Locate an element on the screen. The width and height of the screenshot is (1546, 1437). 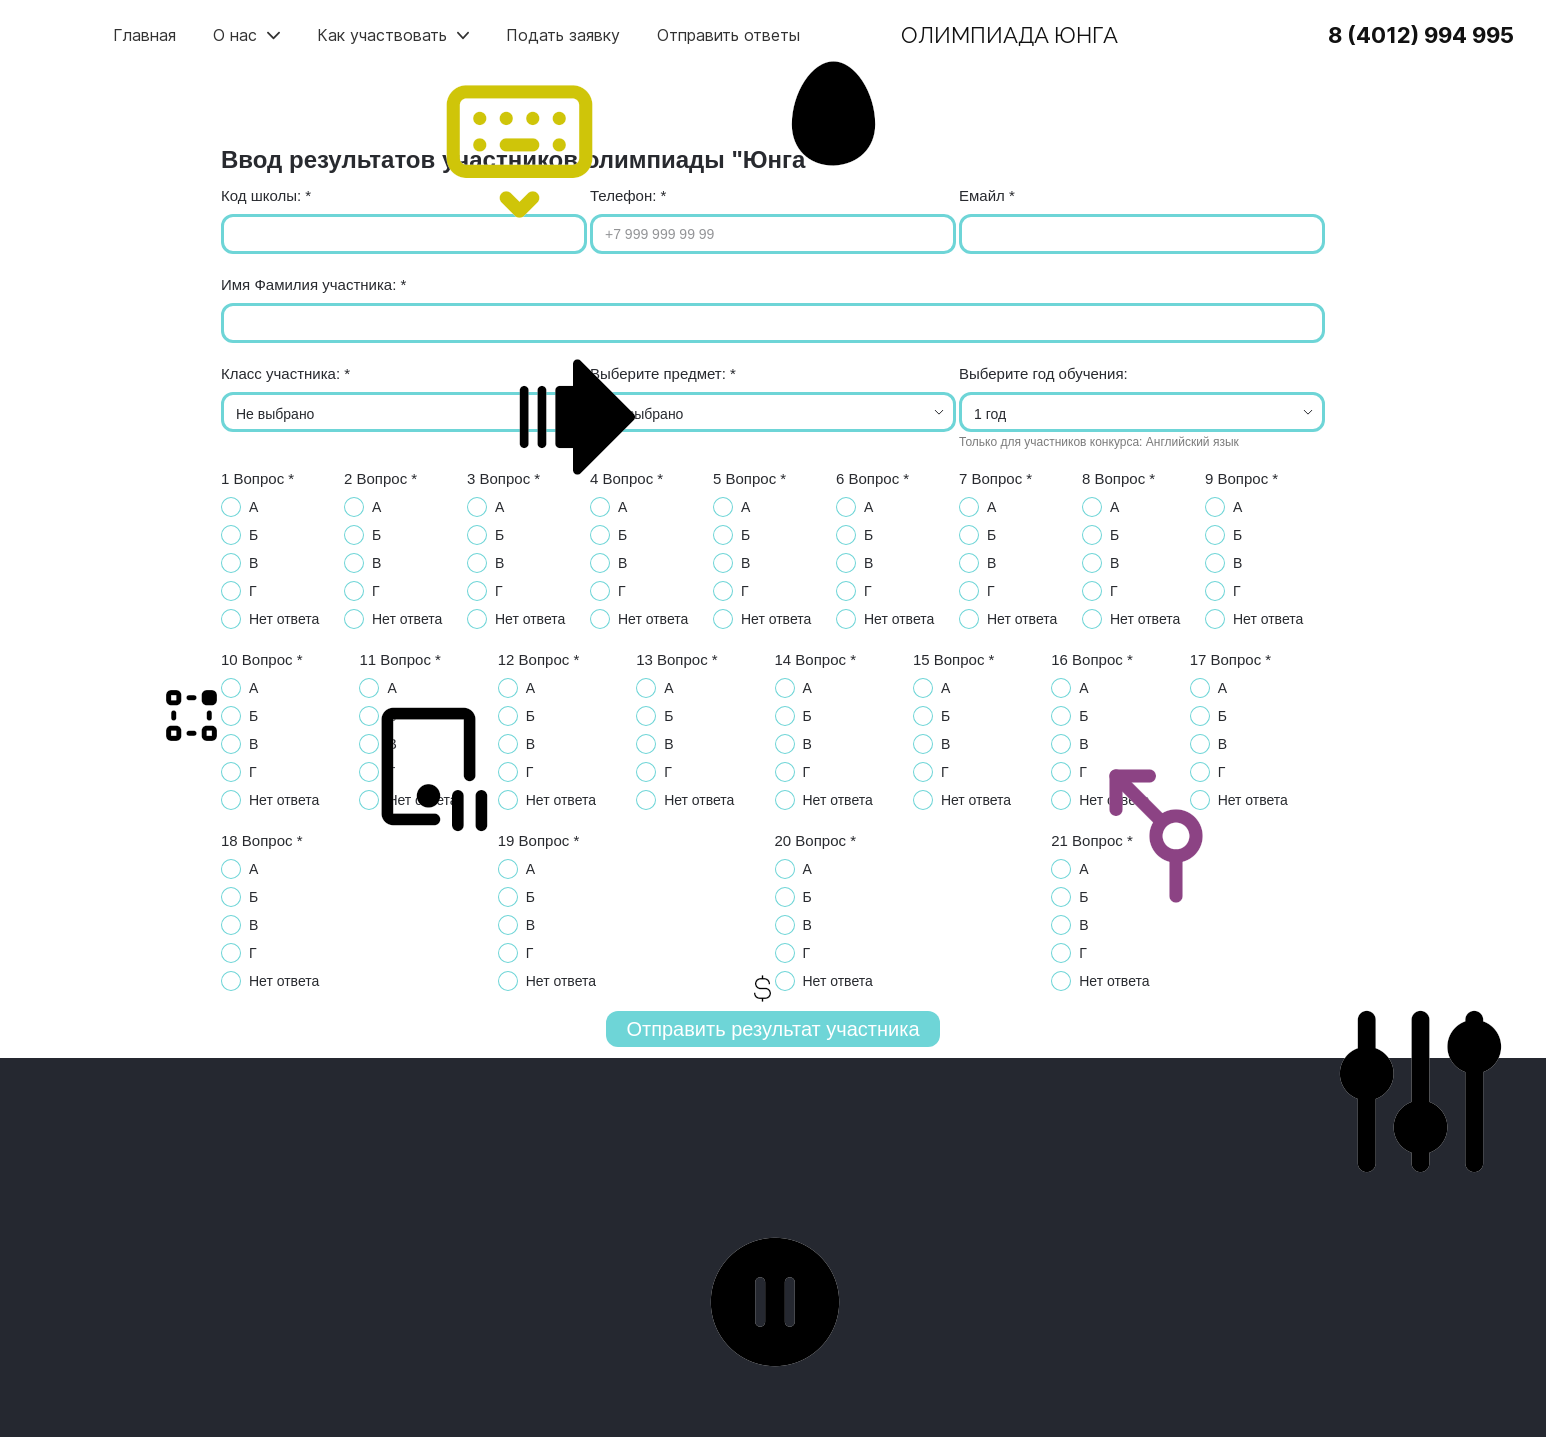
skip forward or advance multiple steps is located at coordinates (573, 417).